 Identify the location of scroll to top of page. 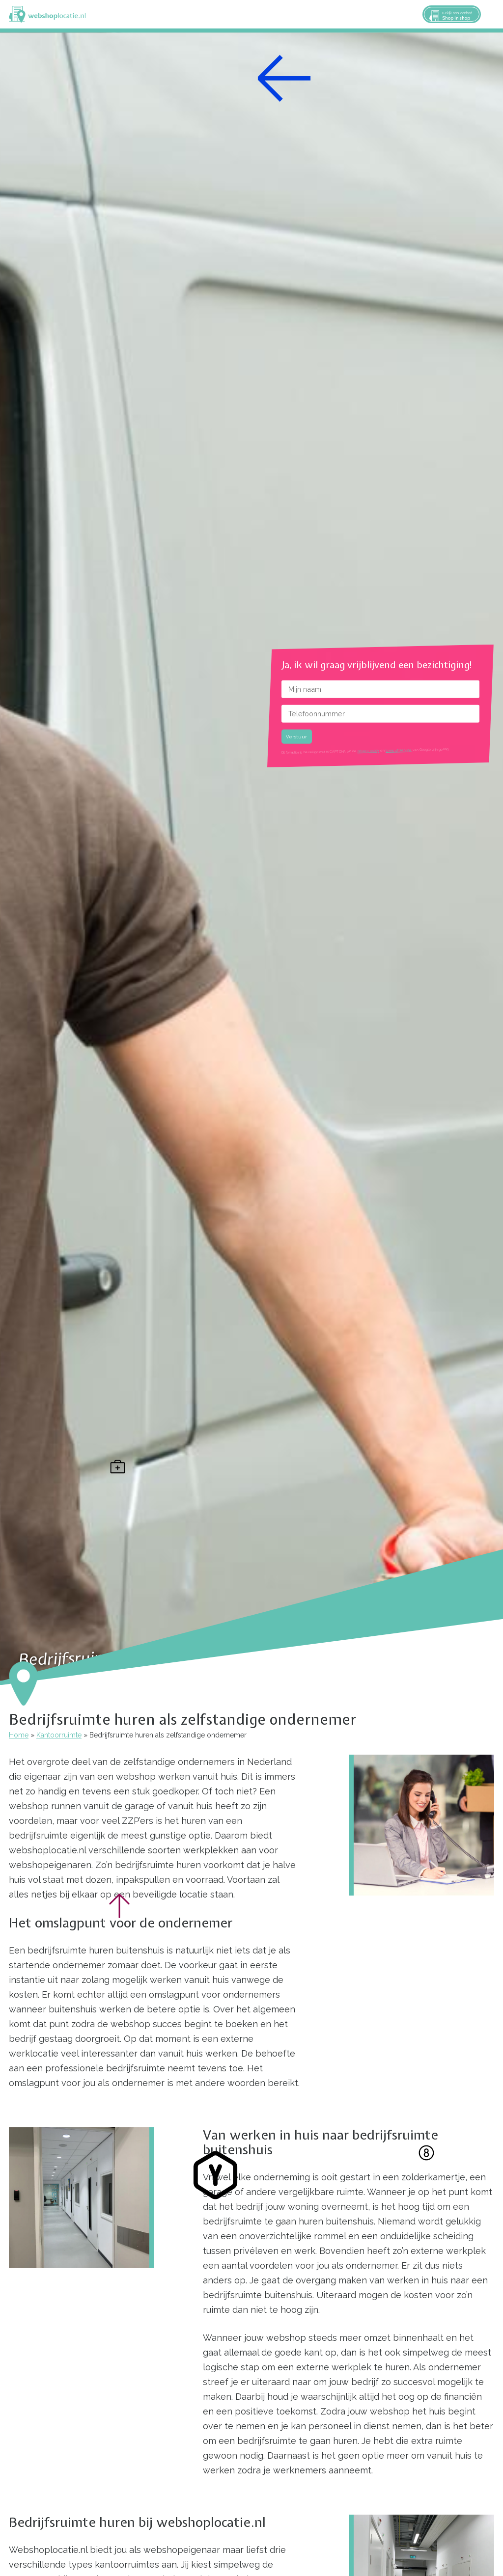
(119, 1906).